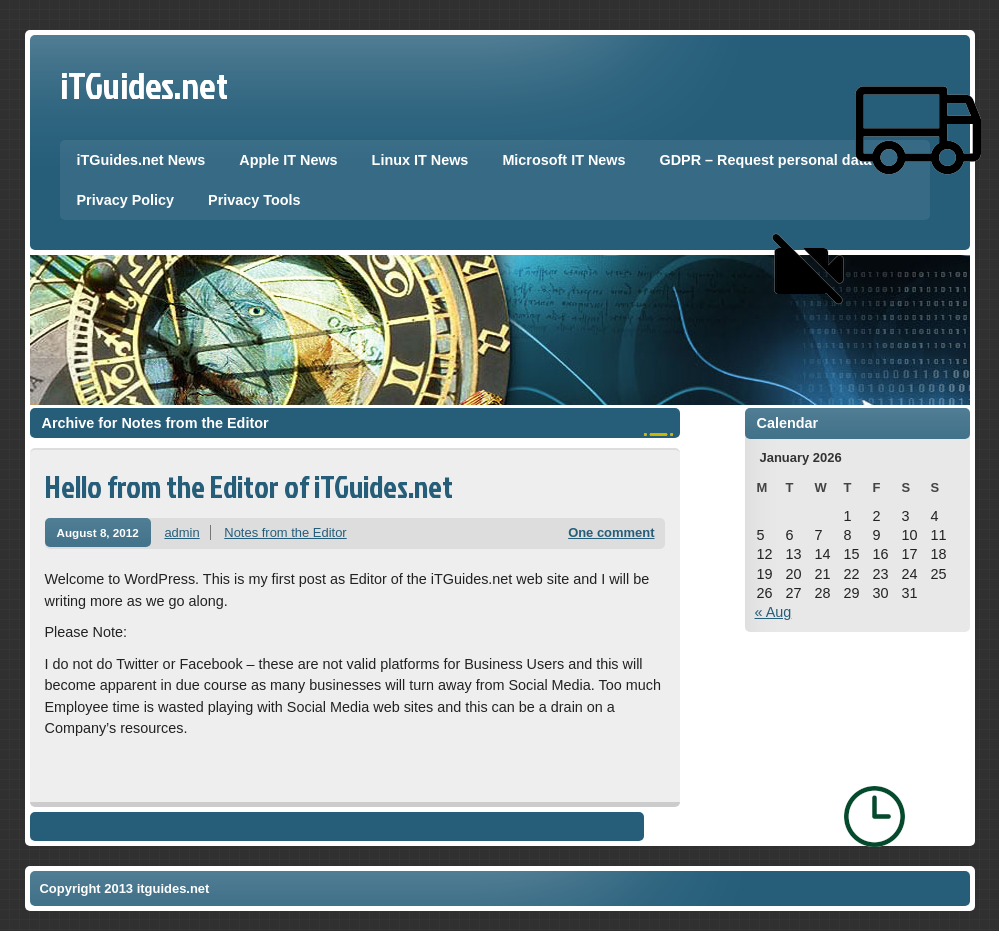  I want to click on insert a horizontal divider between content sections, so click(658, 434).